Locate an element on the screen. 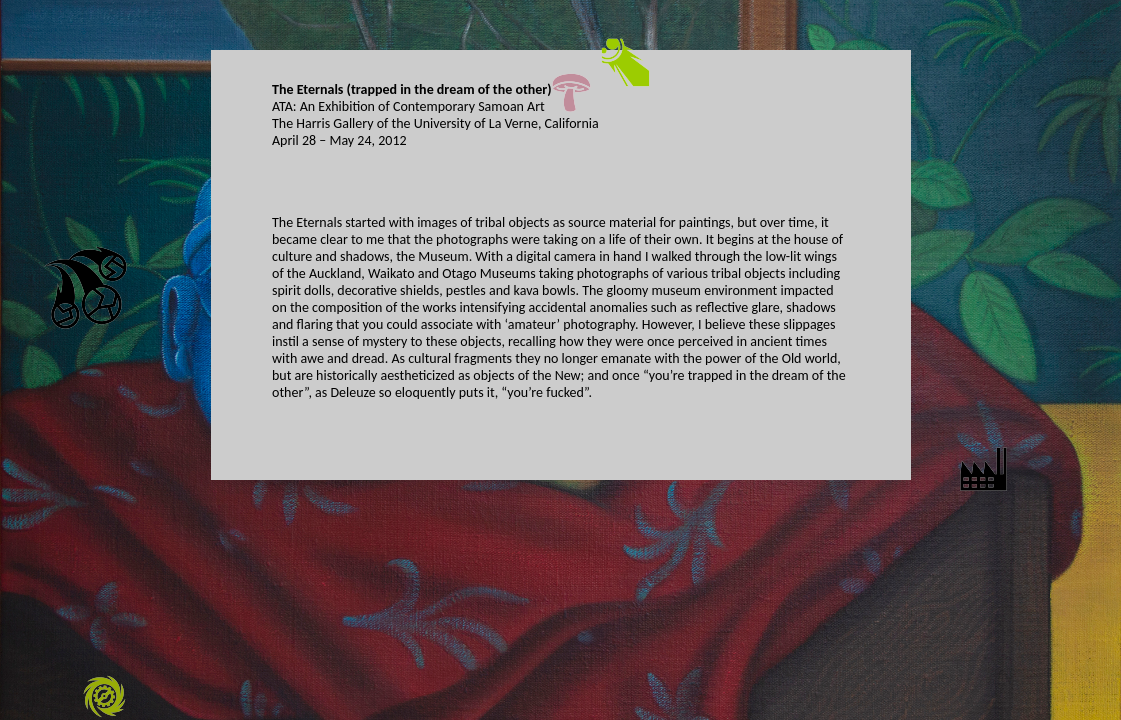 The width and height of the screenshot is (1121, 720). activate overdrive or boost mode is located at coordinates (104, 696).